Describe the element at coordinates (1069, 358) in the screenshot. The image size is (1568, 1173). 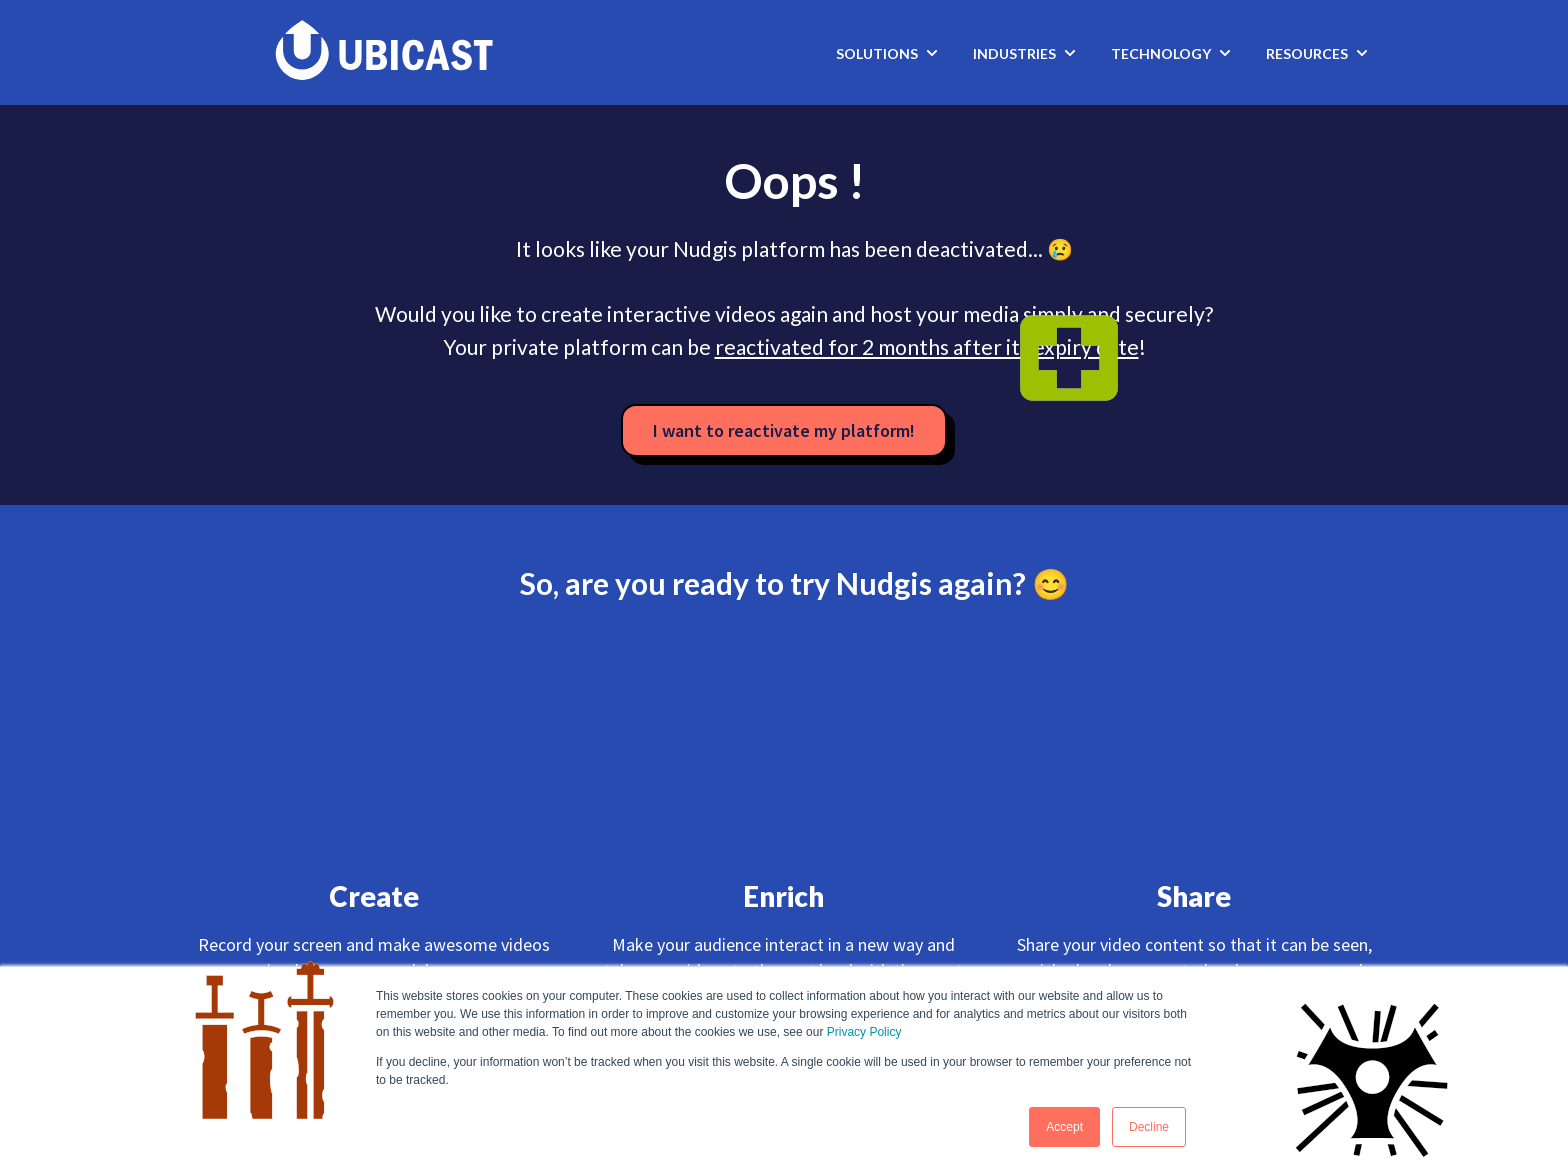
I see `access health or medical features` at that location.